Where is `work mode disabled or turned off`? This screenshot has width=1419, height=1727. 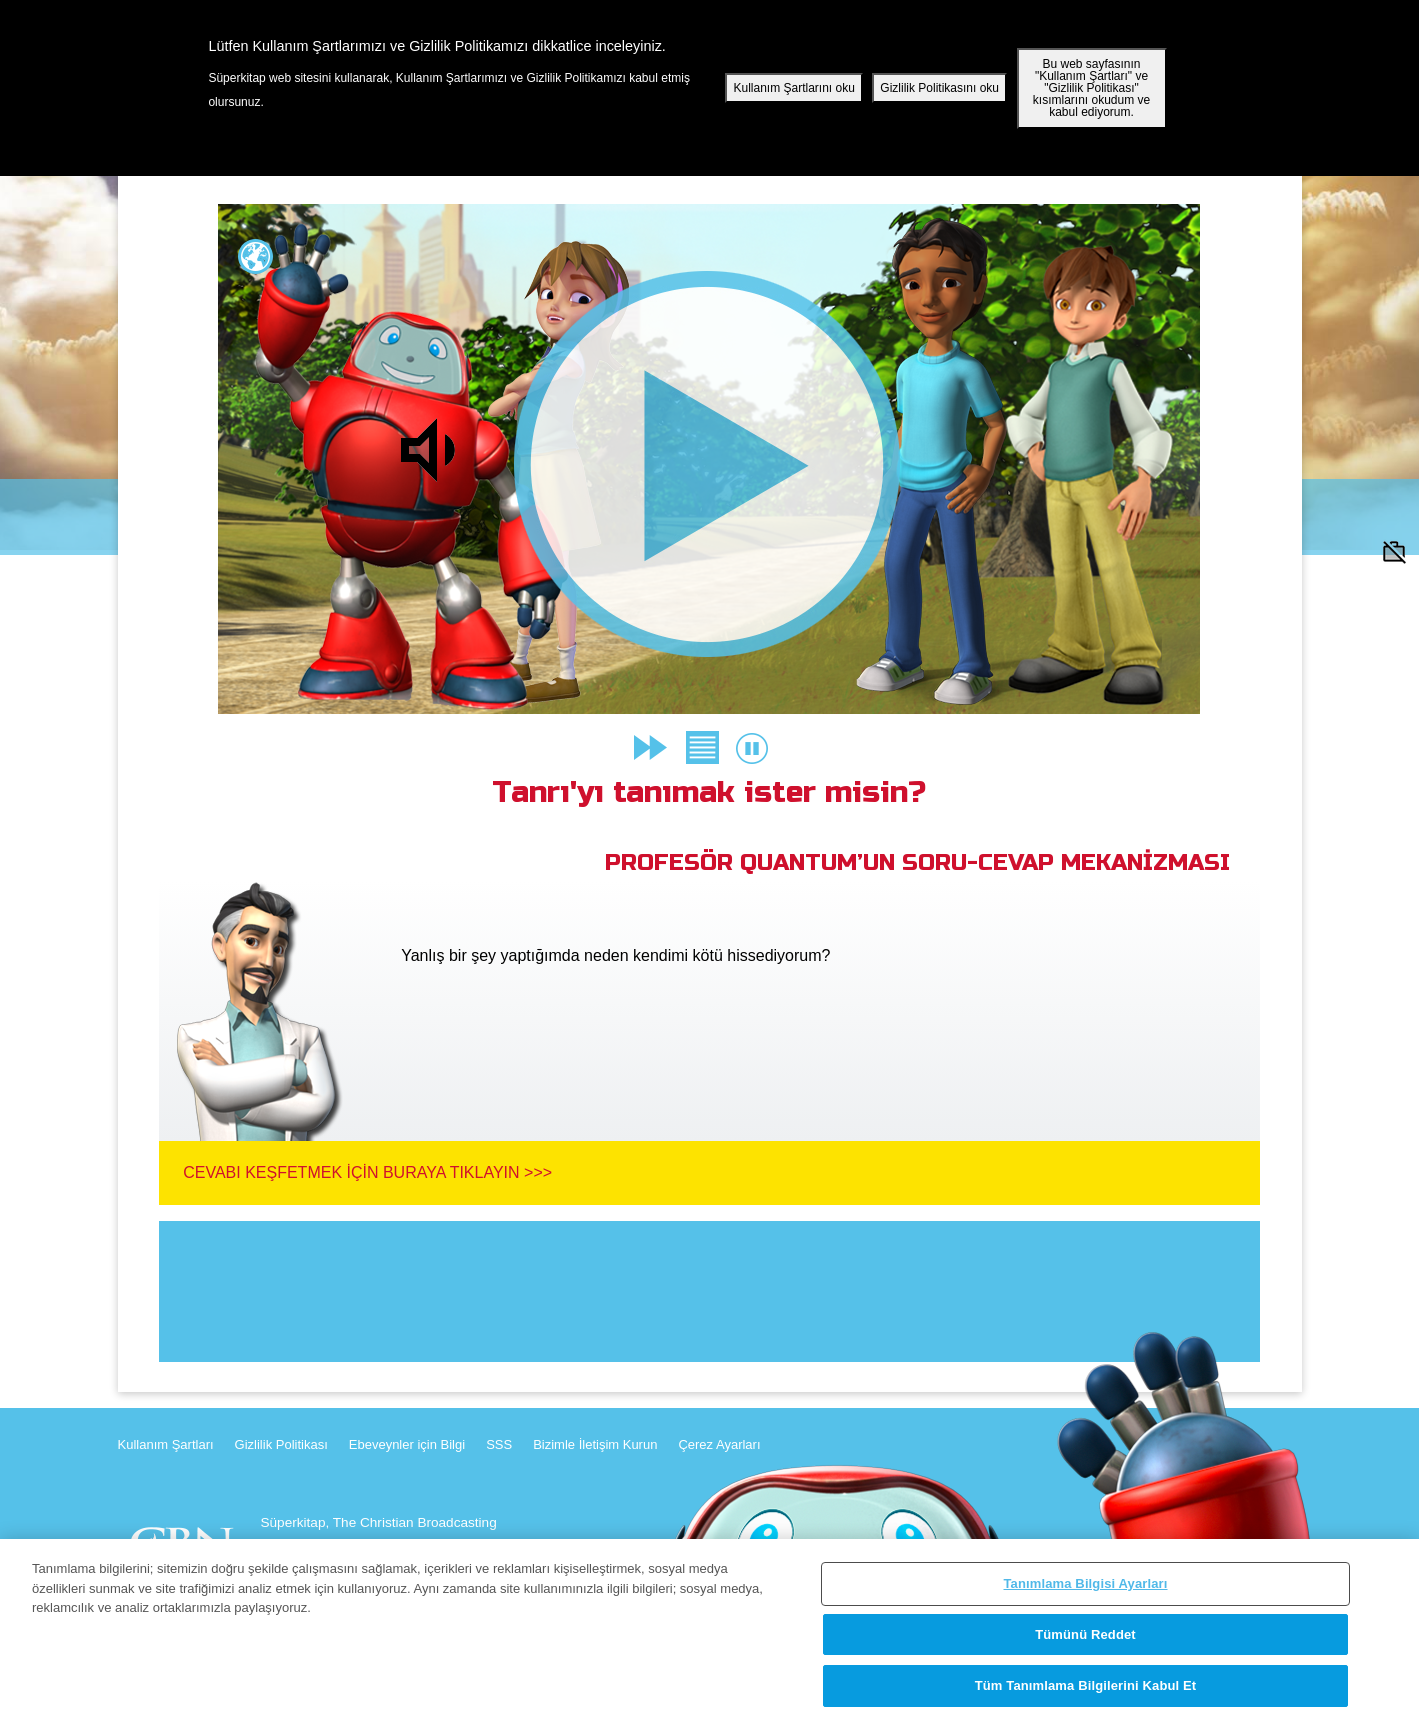
work mode disabled or turned off is located at coordinates (1394, 552).